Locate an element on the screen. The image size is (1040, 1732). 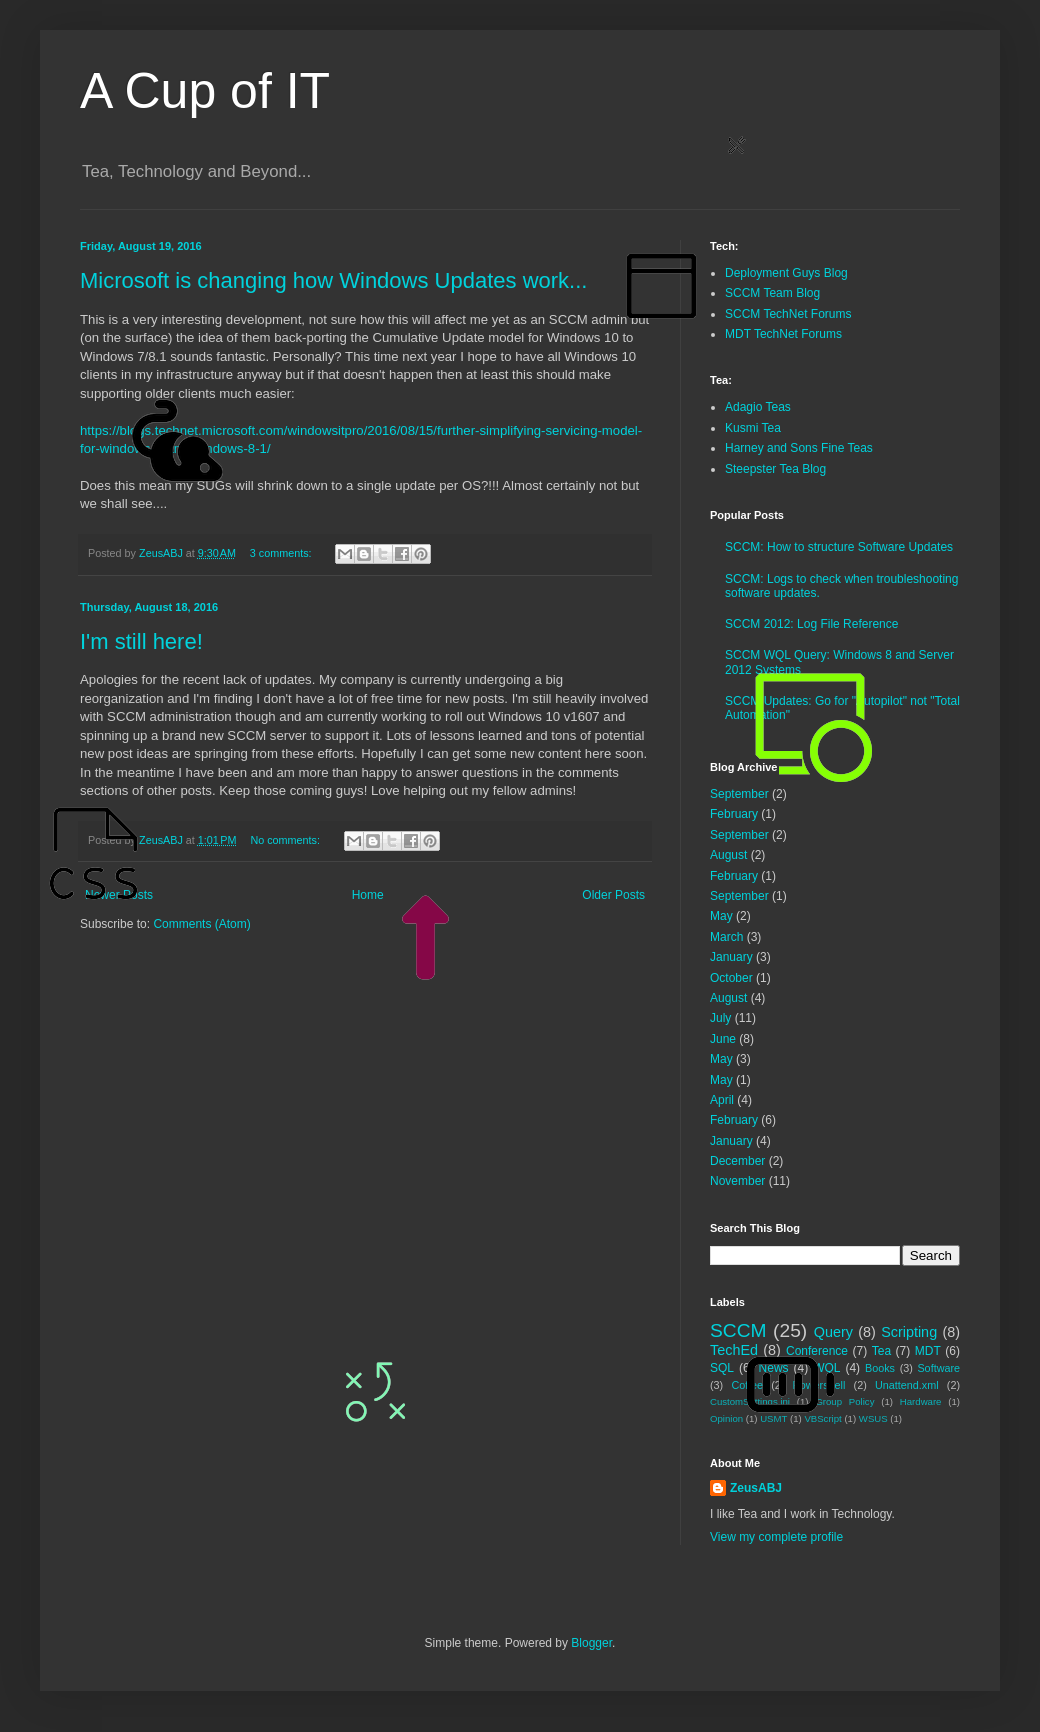
scroll to top of page is located at coordinates (425, 937).